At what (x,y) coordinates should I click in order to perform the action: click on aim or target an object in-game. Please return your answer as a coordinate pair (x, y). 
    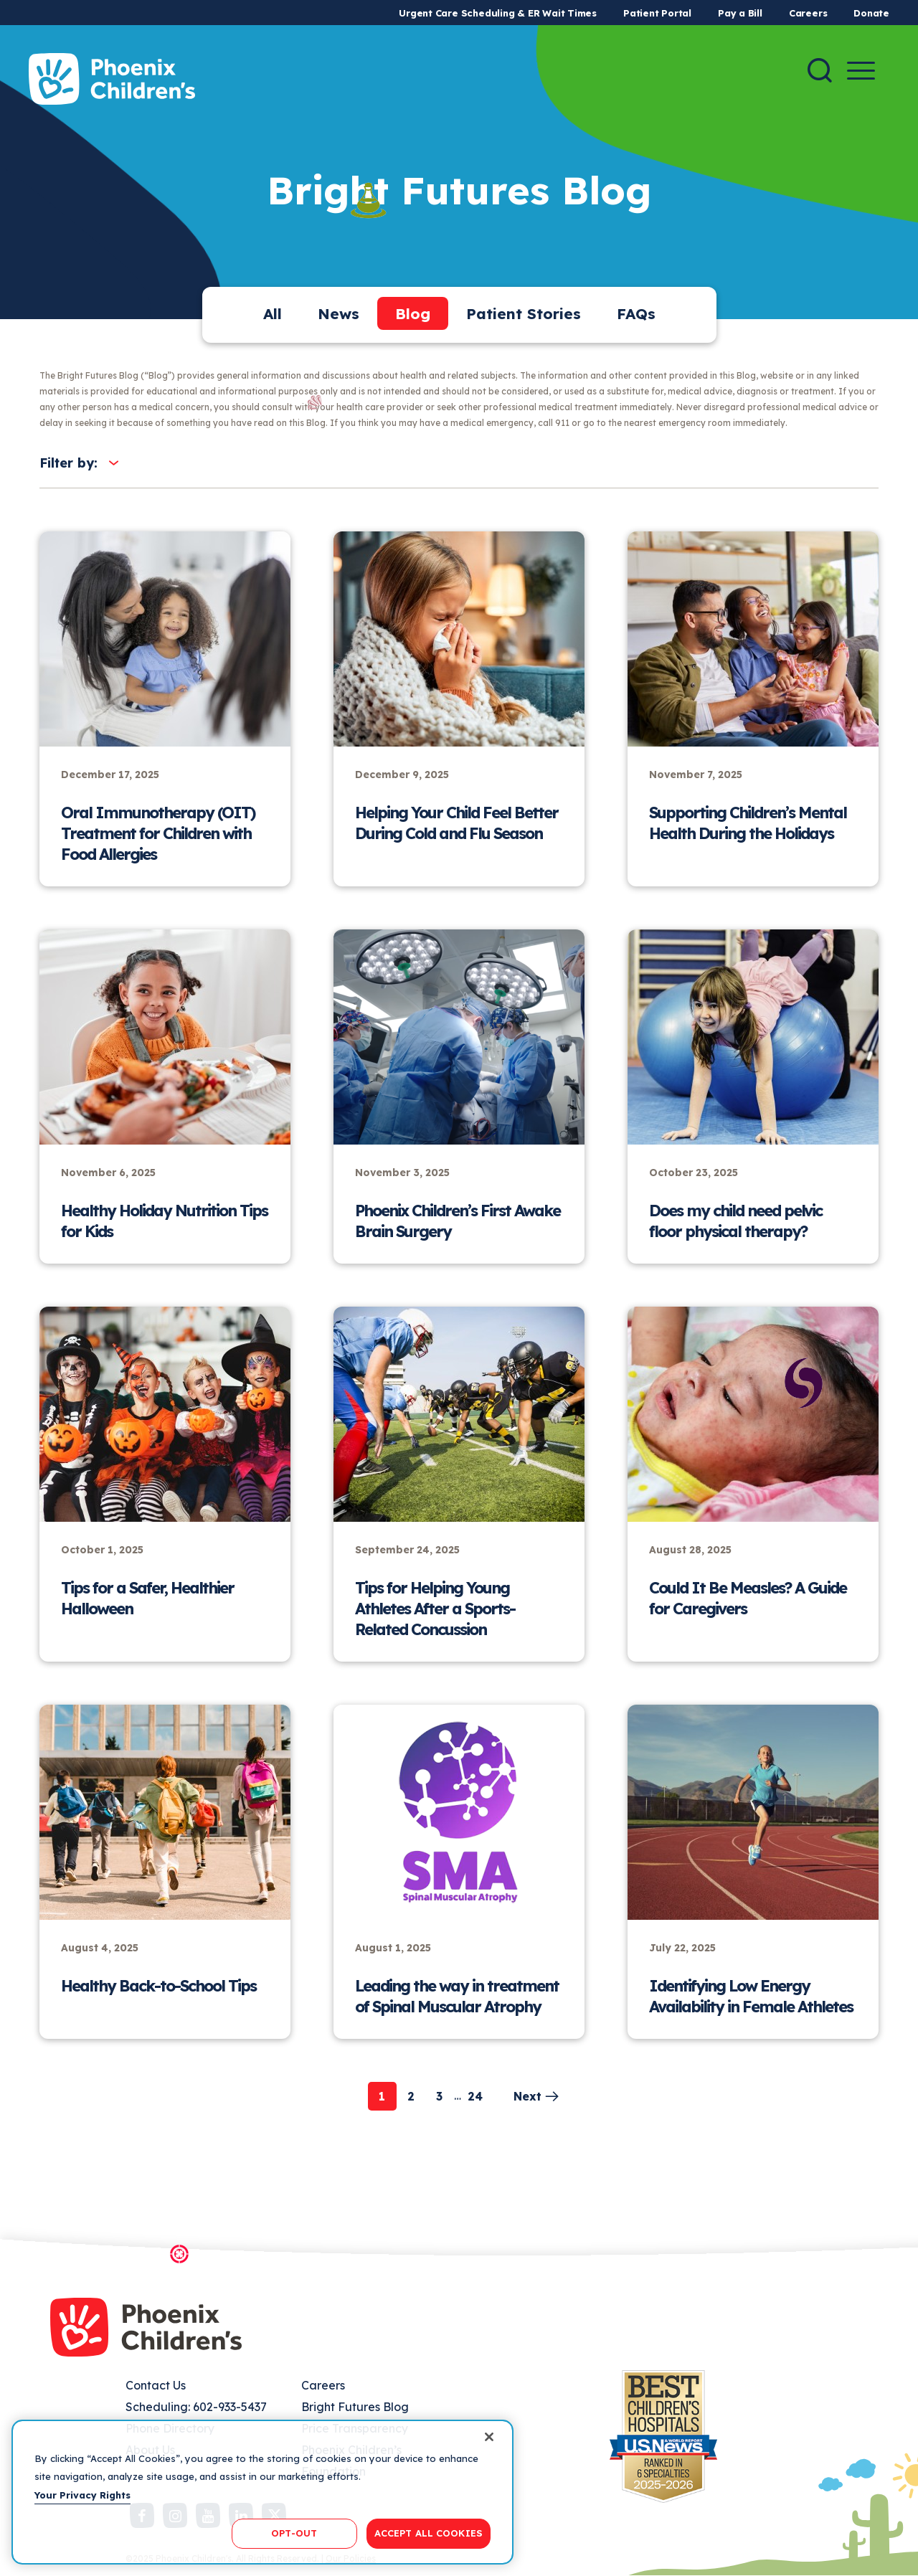
    Looking at the image, I should click on (179, 2254).